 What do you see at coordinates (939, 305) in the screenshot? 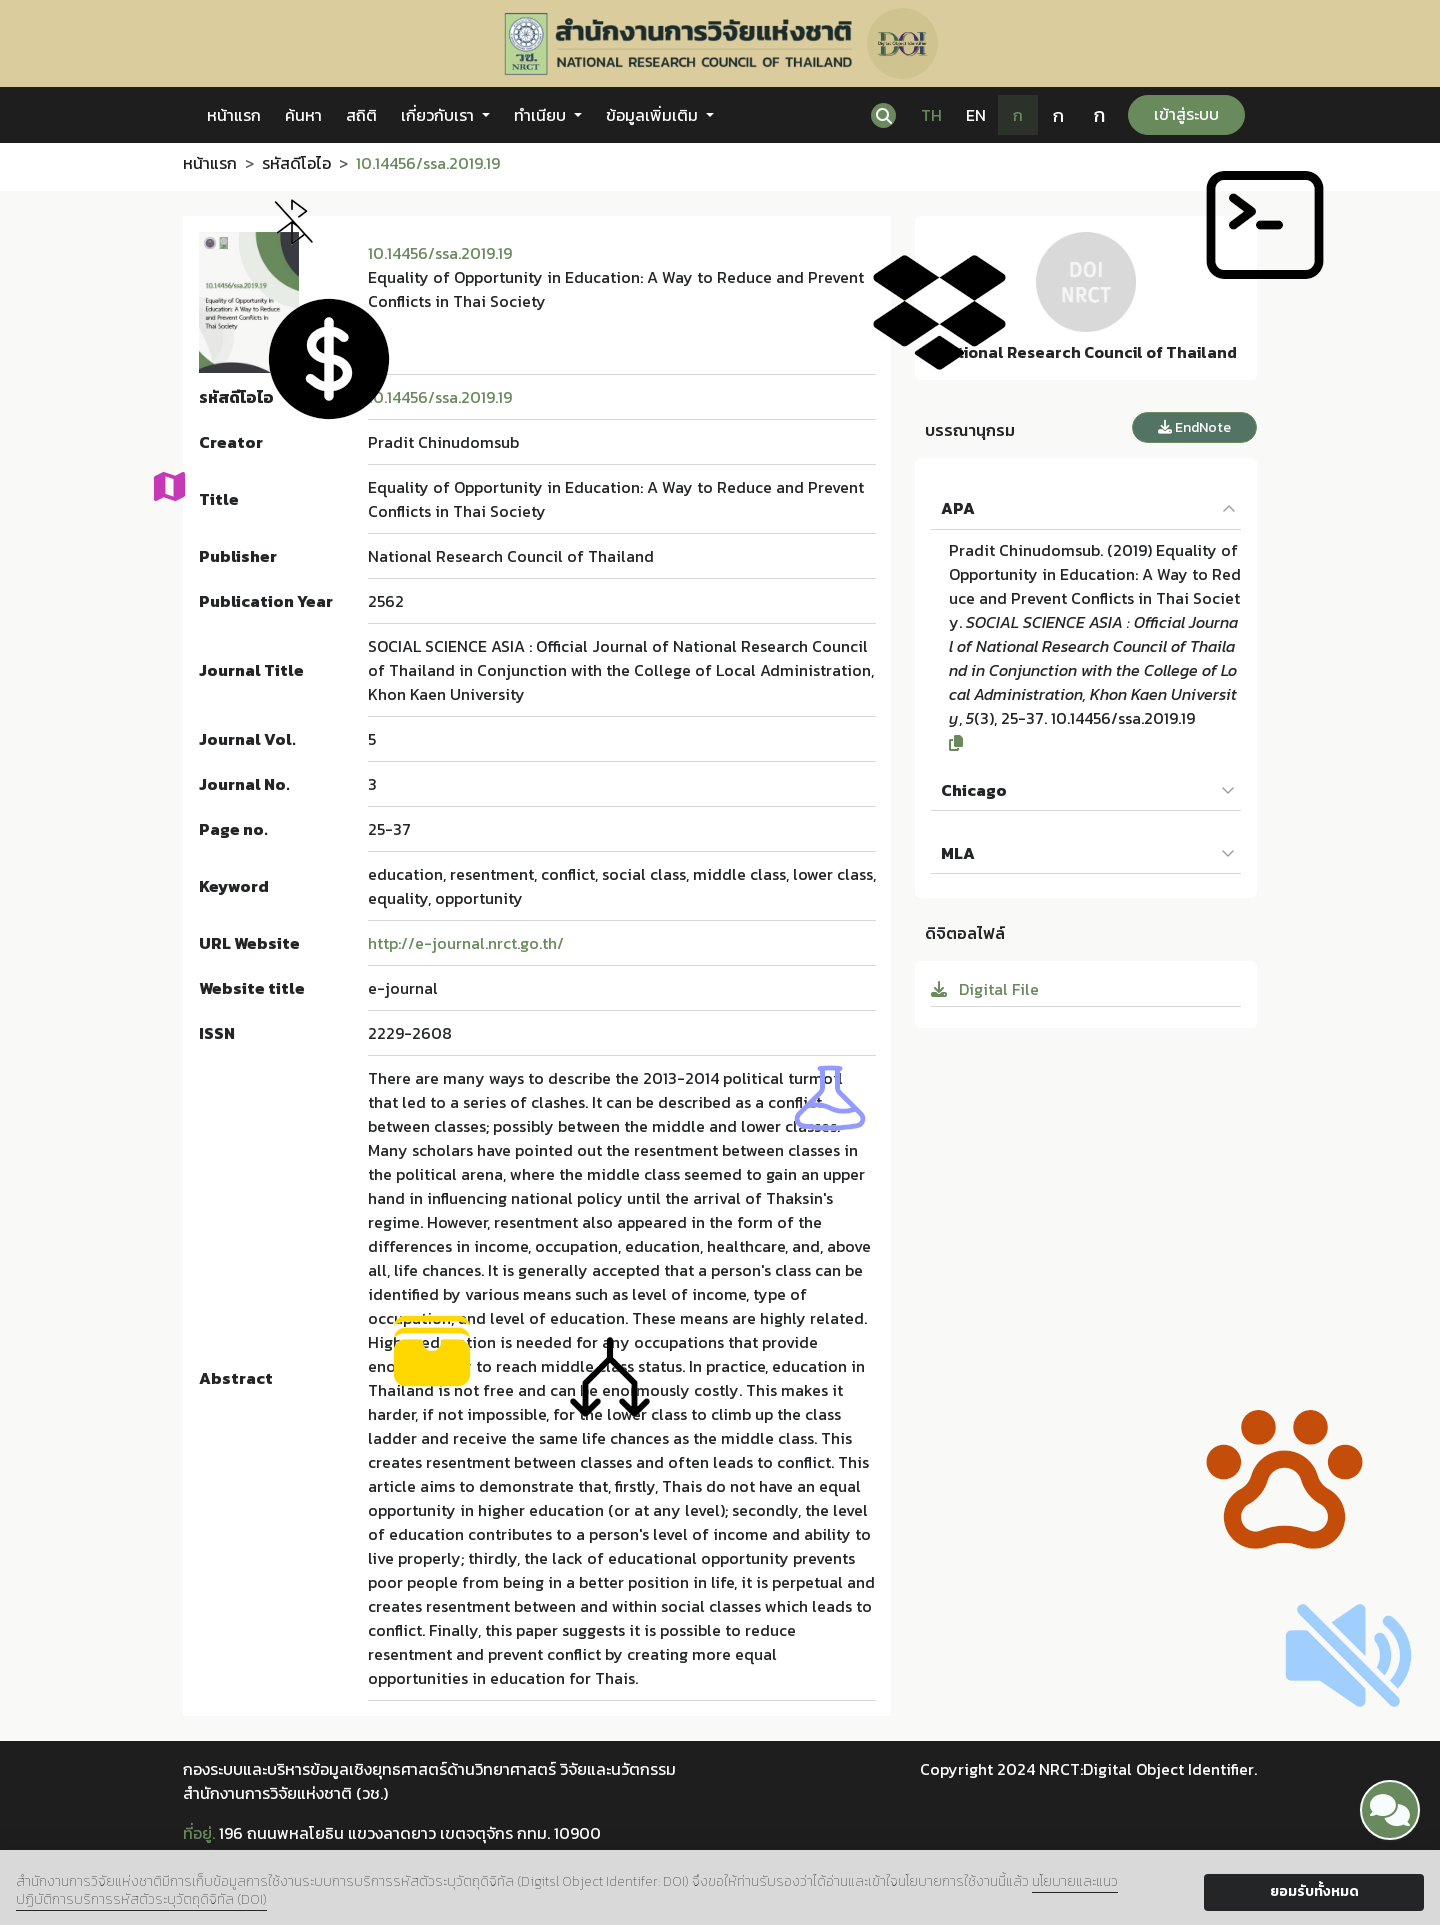
I see `open Dropbox app` at bounding box center [939, 305].